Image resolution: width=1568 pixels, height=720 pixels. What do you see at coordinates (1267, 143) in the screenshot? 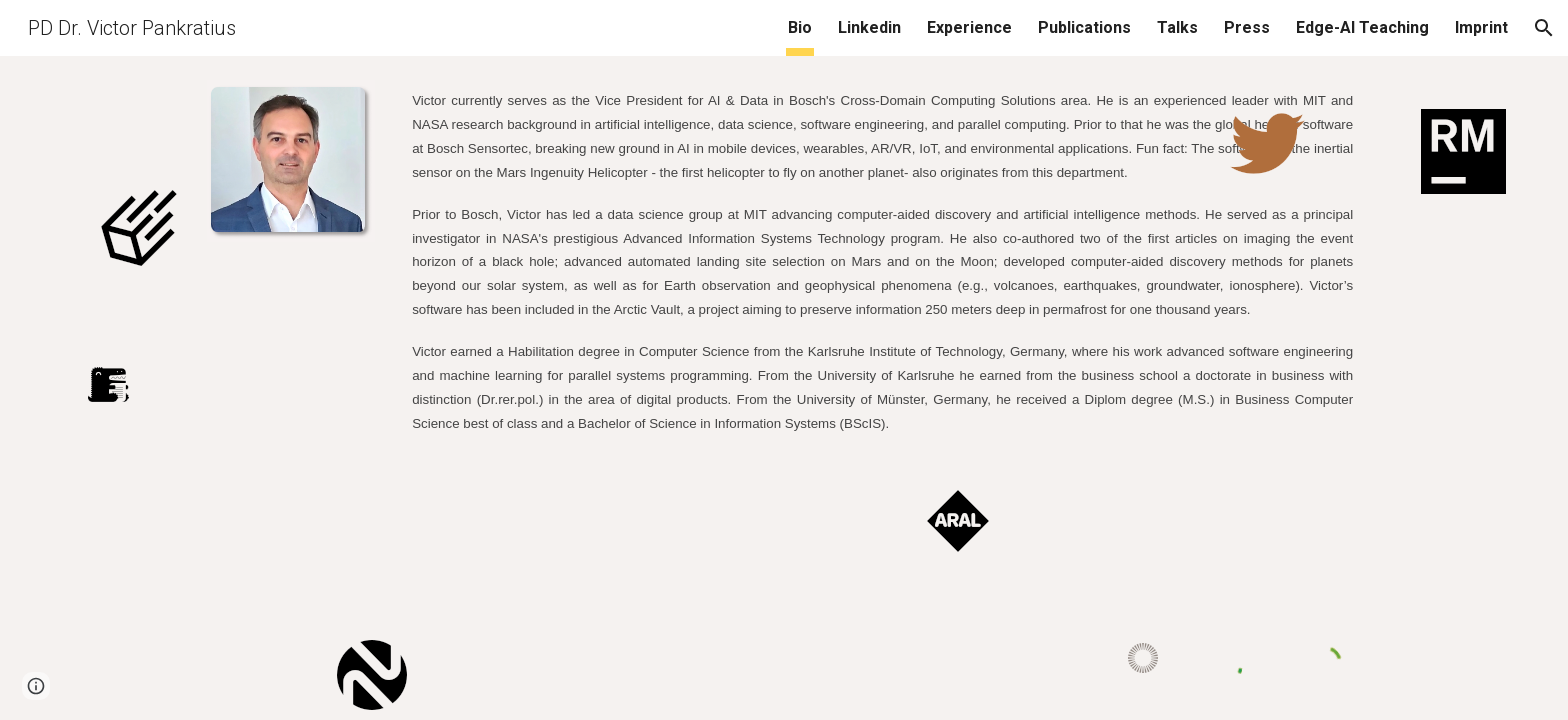
I see `share to twitter` at bounding box center [1267, 143].